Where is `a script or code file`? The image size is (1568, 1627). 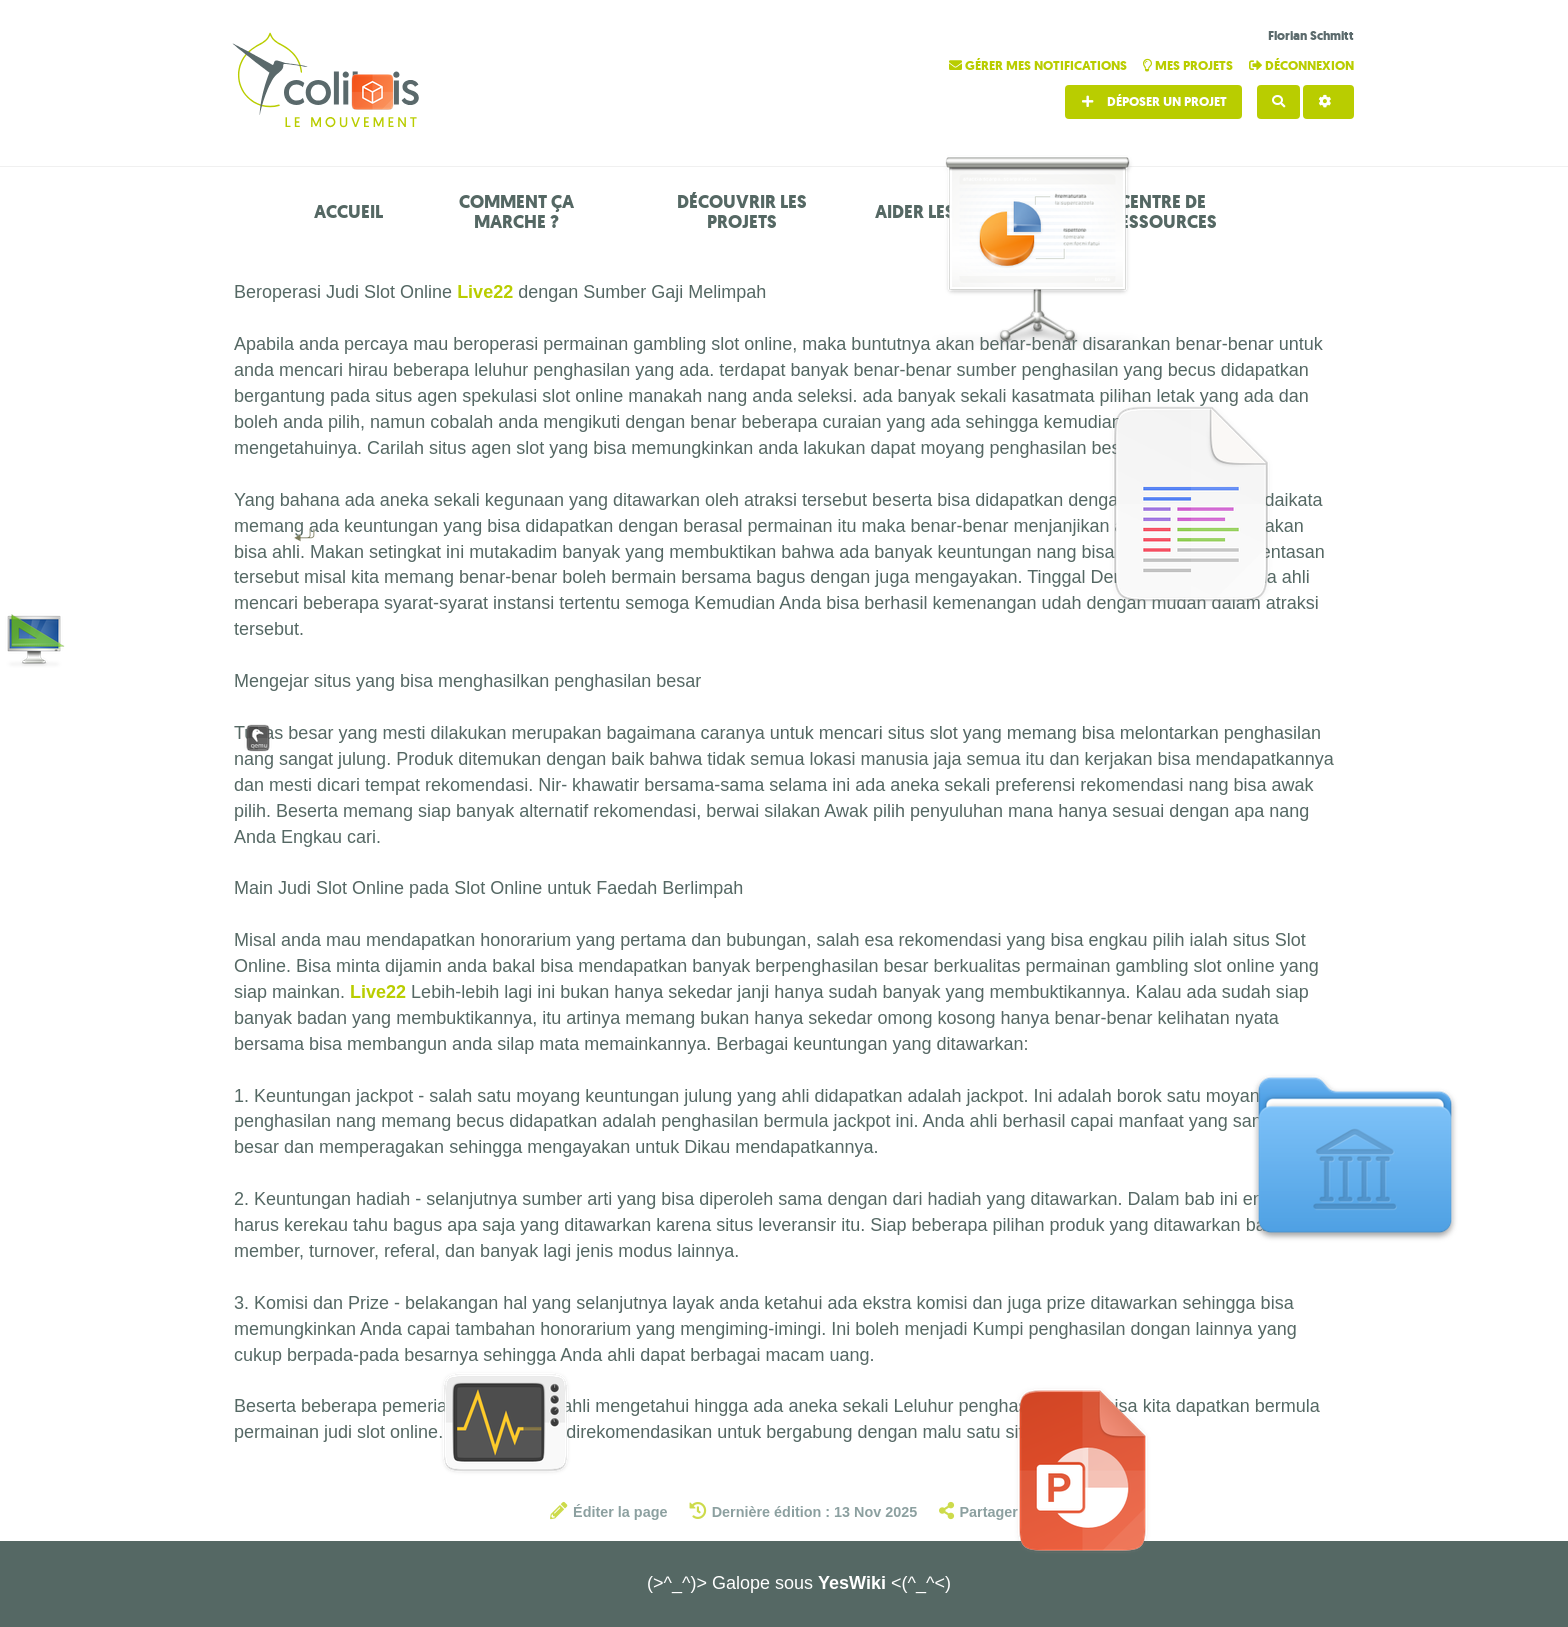
a script or code file is located at coordinates (1191, 504).